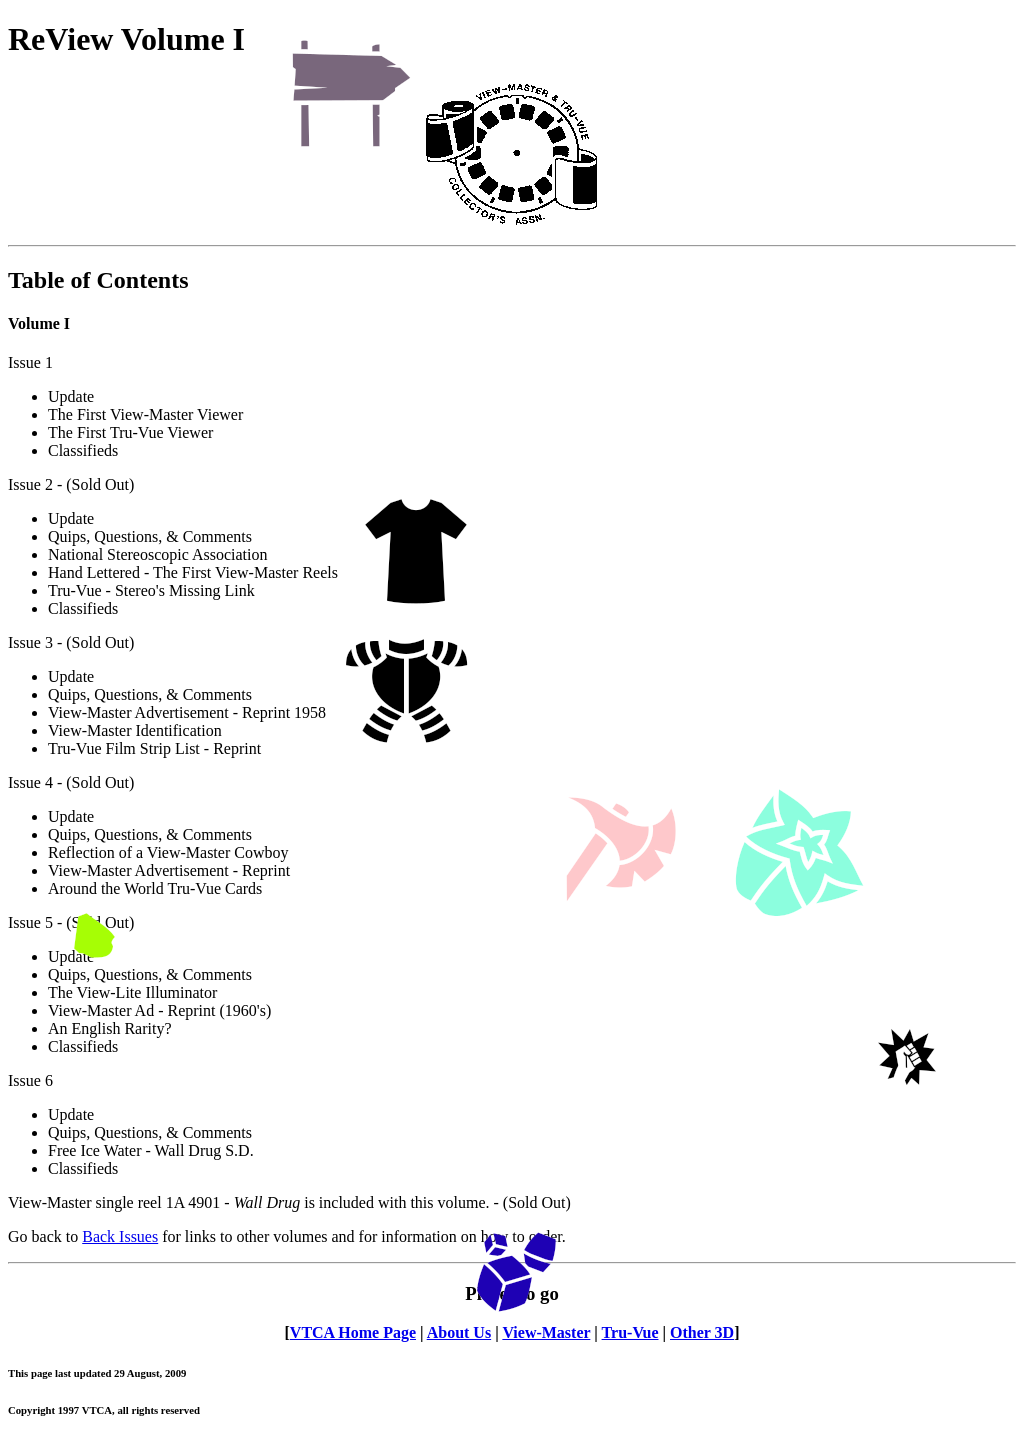 This screenshot has width=1024, height=1441. Describe the element at coordinates (907, 1057) in the screenshot. I see `indicates rebellion or uprising theme in a game` at that location.